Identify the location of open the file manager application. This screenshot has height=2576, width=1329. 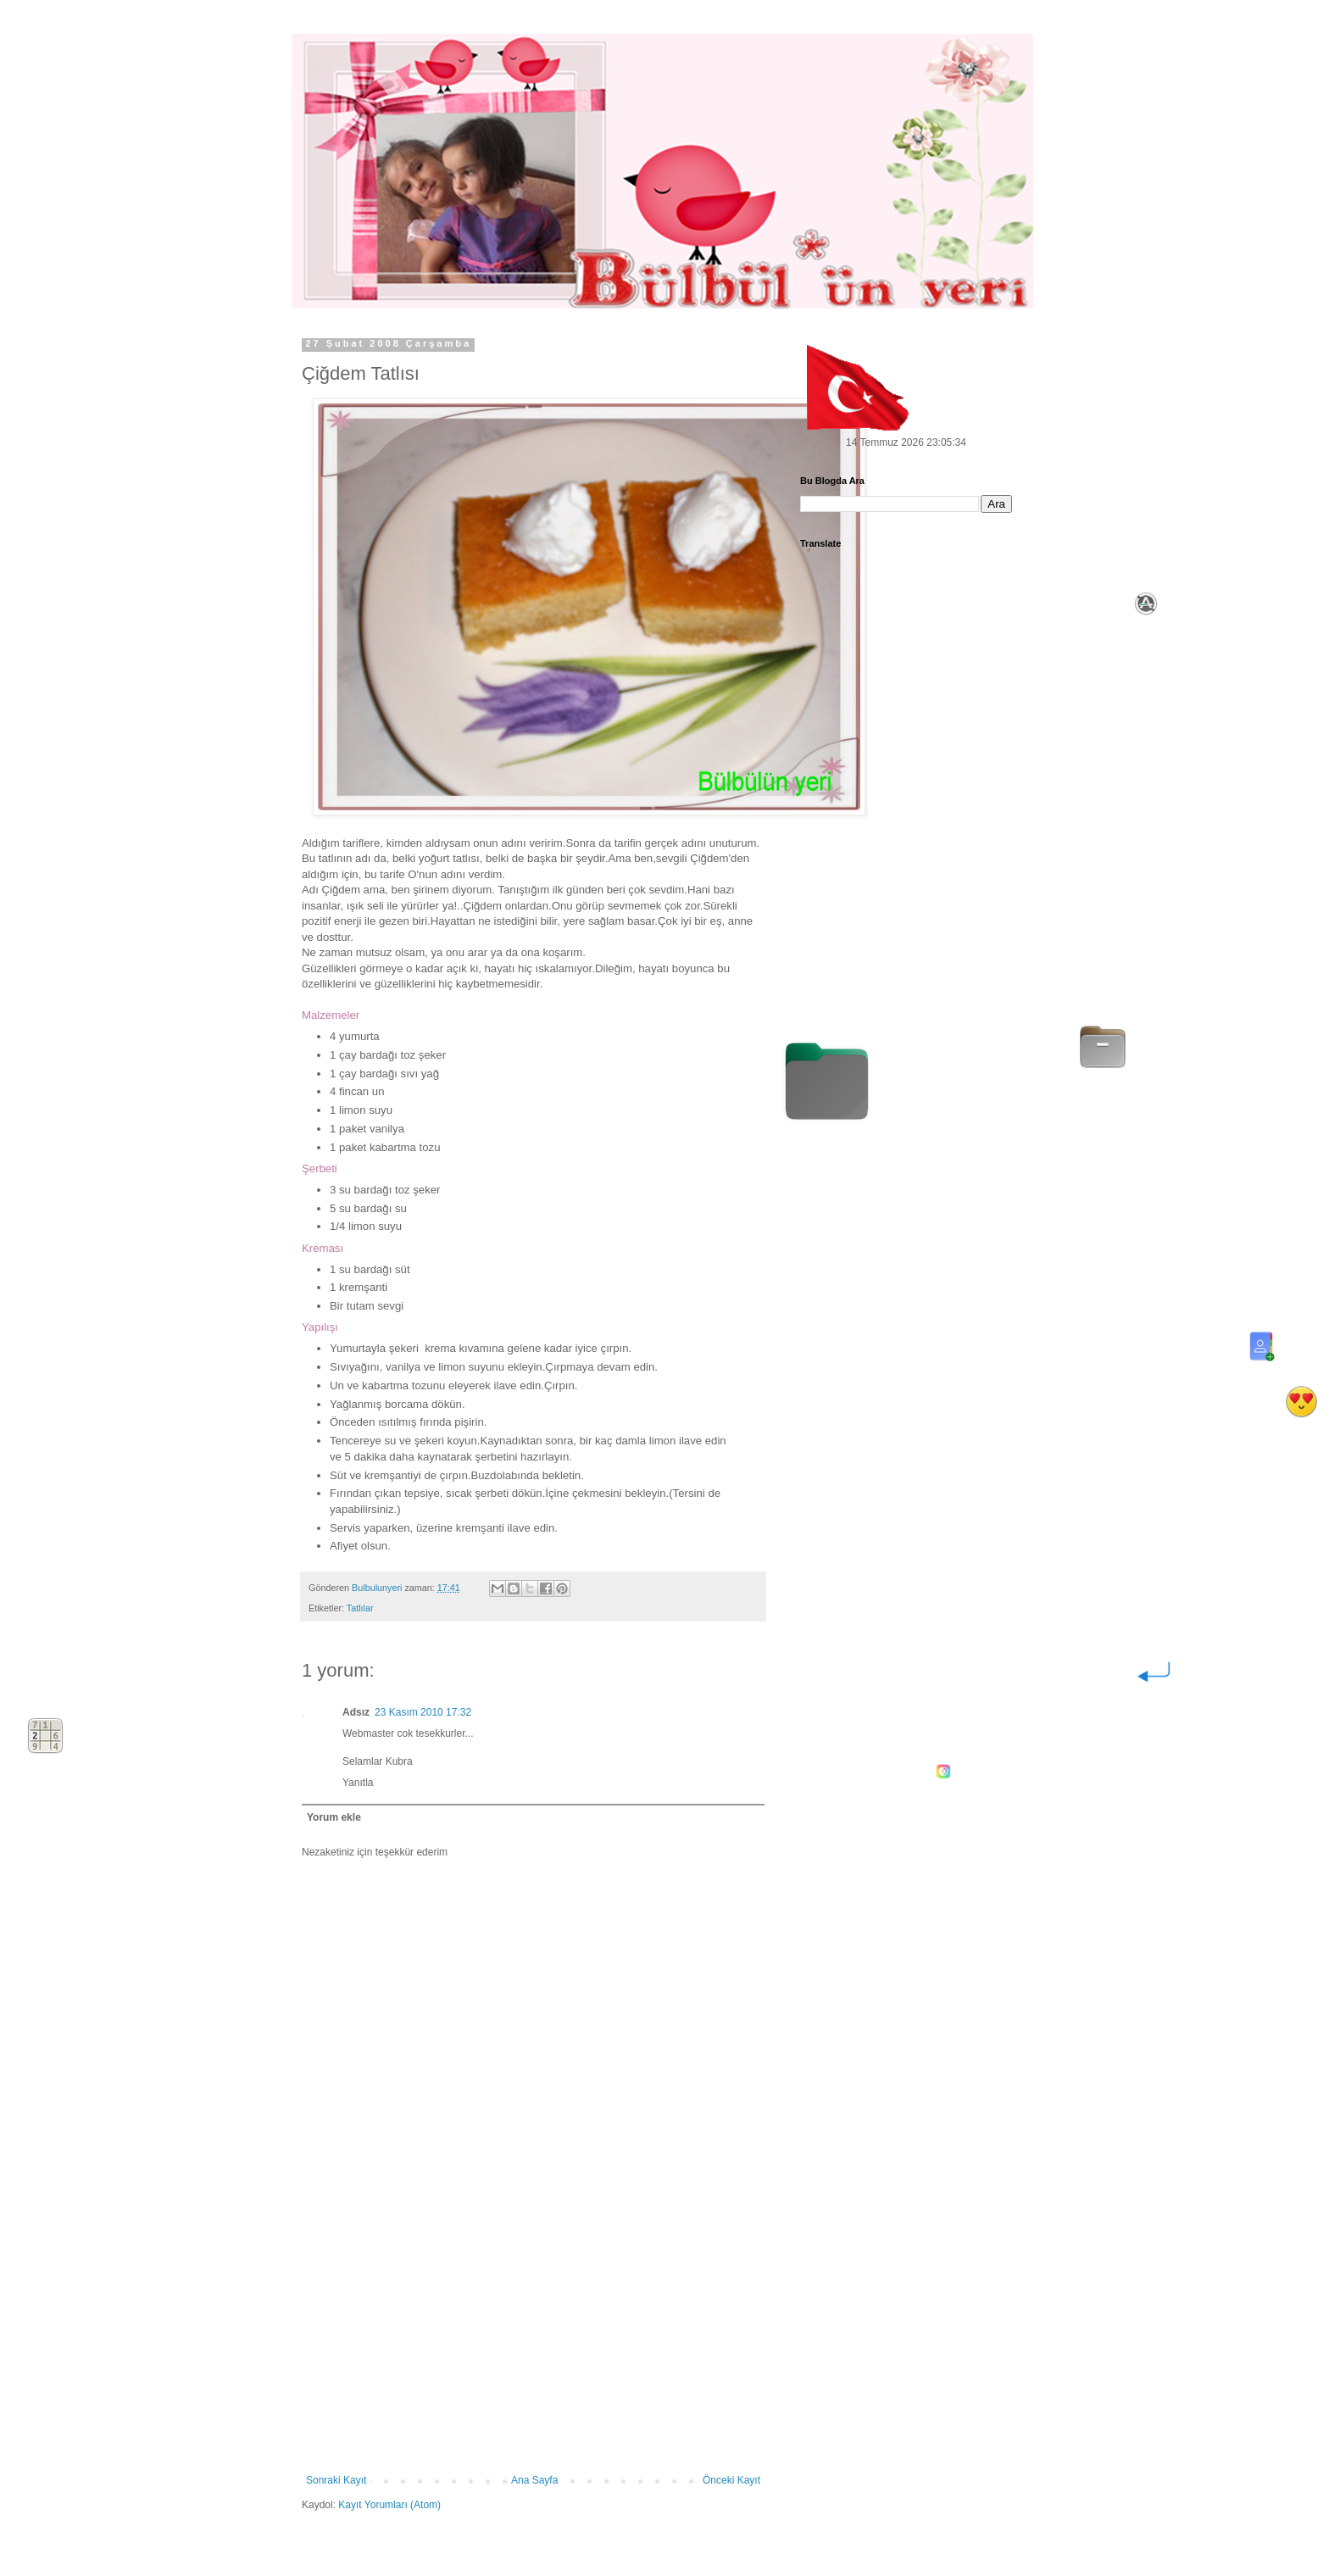
(1103, 1047).